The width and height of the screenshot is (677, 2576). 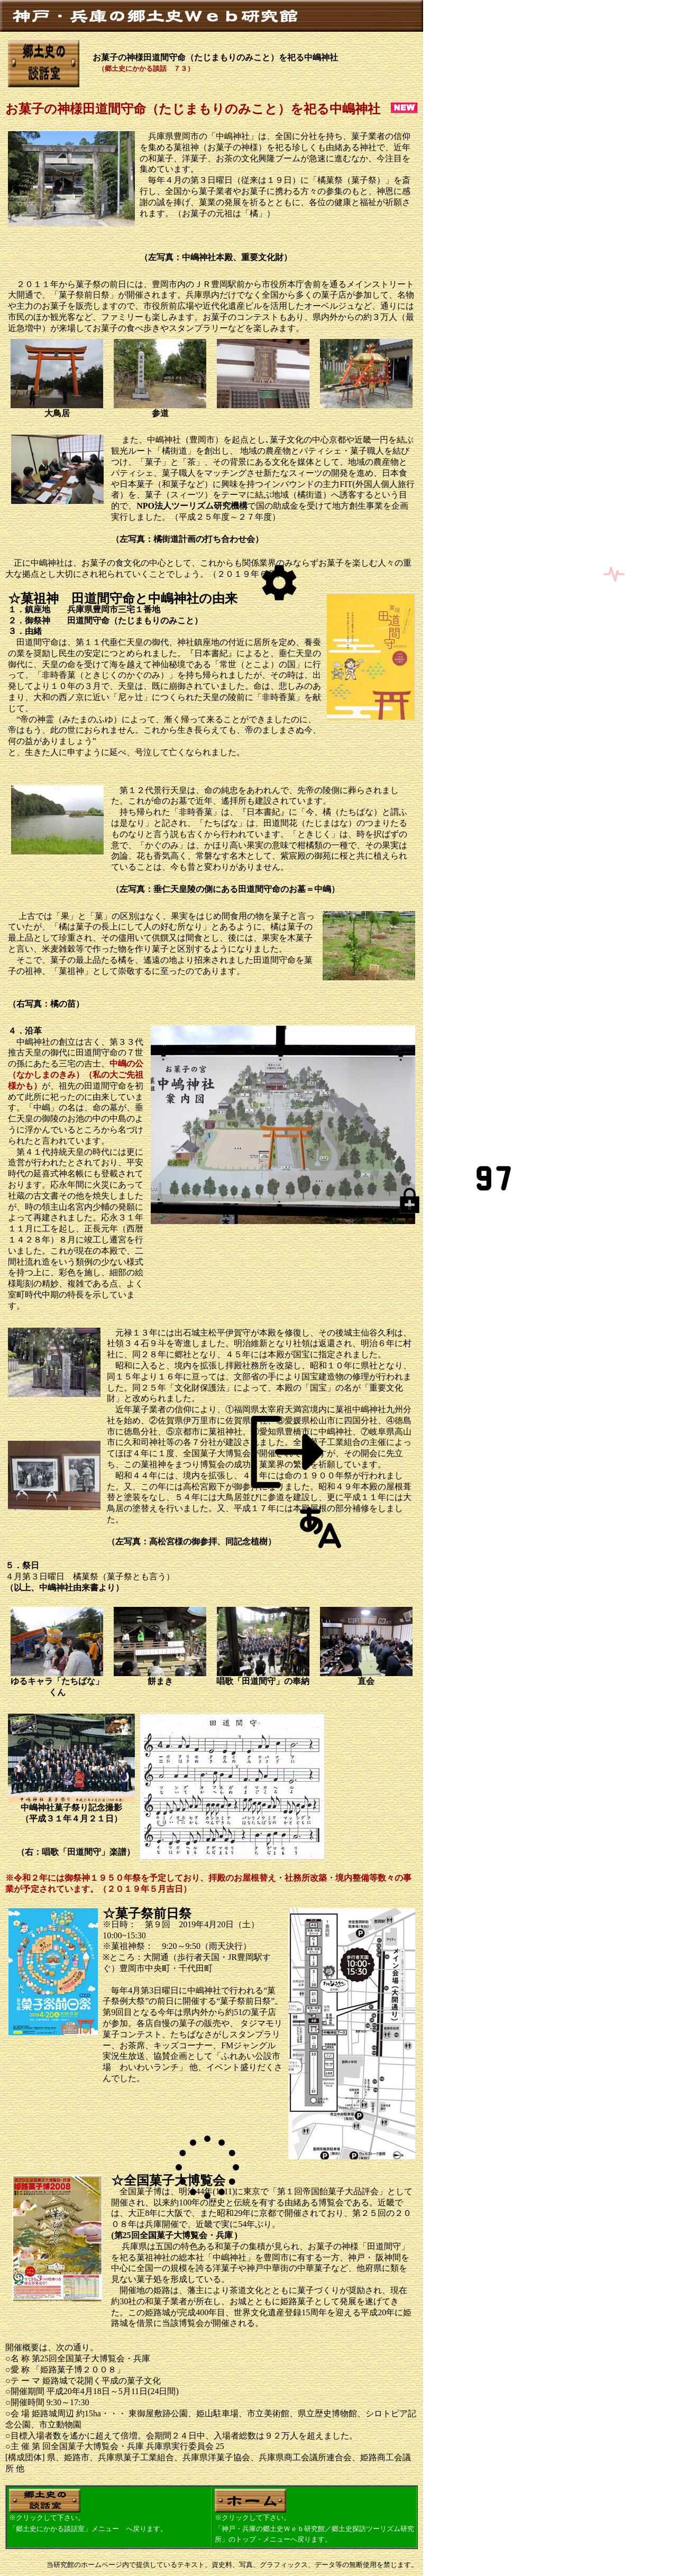 What do you see at coordinates (207, 2167) in the screenshot?
I see `loading or processing in progress` at bounding box center [207, 2167].